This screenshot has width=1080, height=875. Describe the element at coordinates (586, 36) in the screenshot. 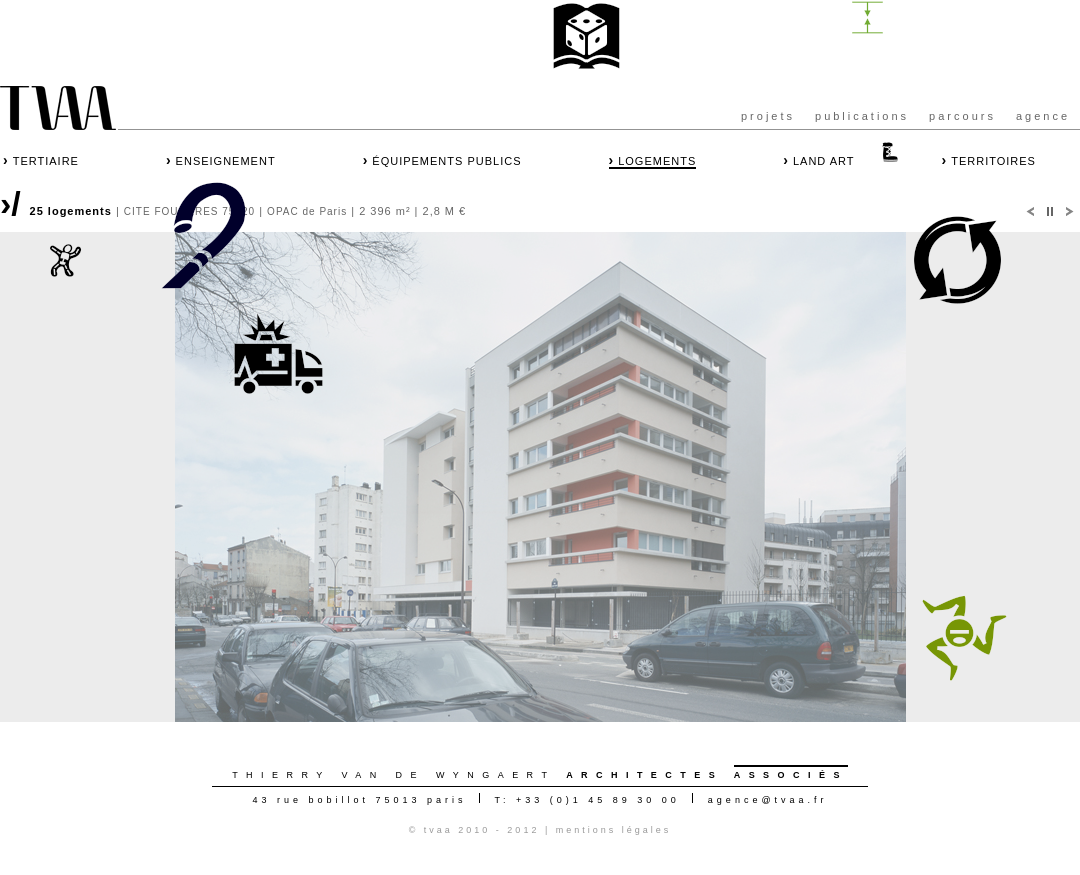

I see `view game rules and instructions` at that location.